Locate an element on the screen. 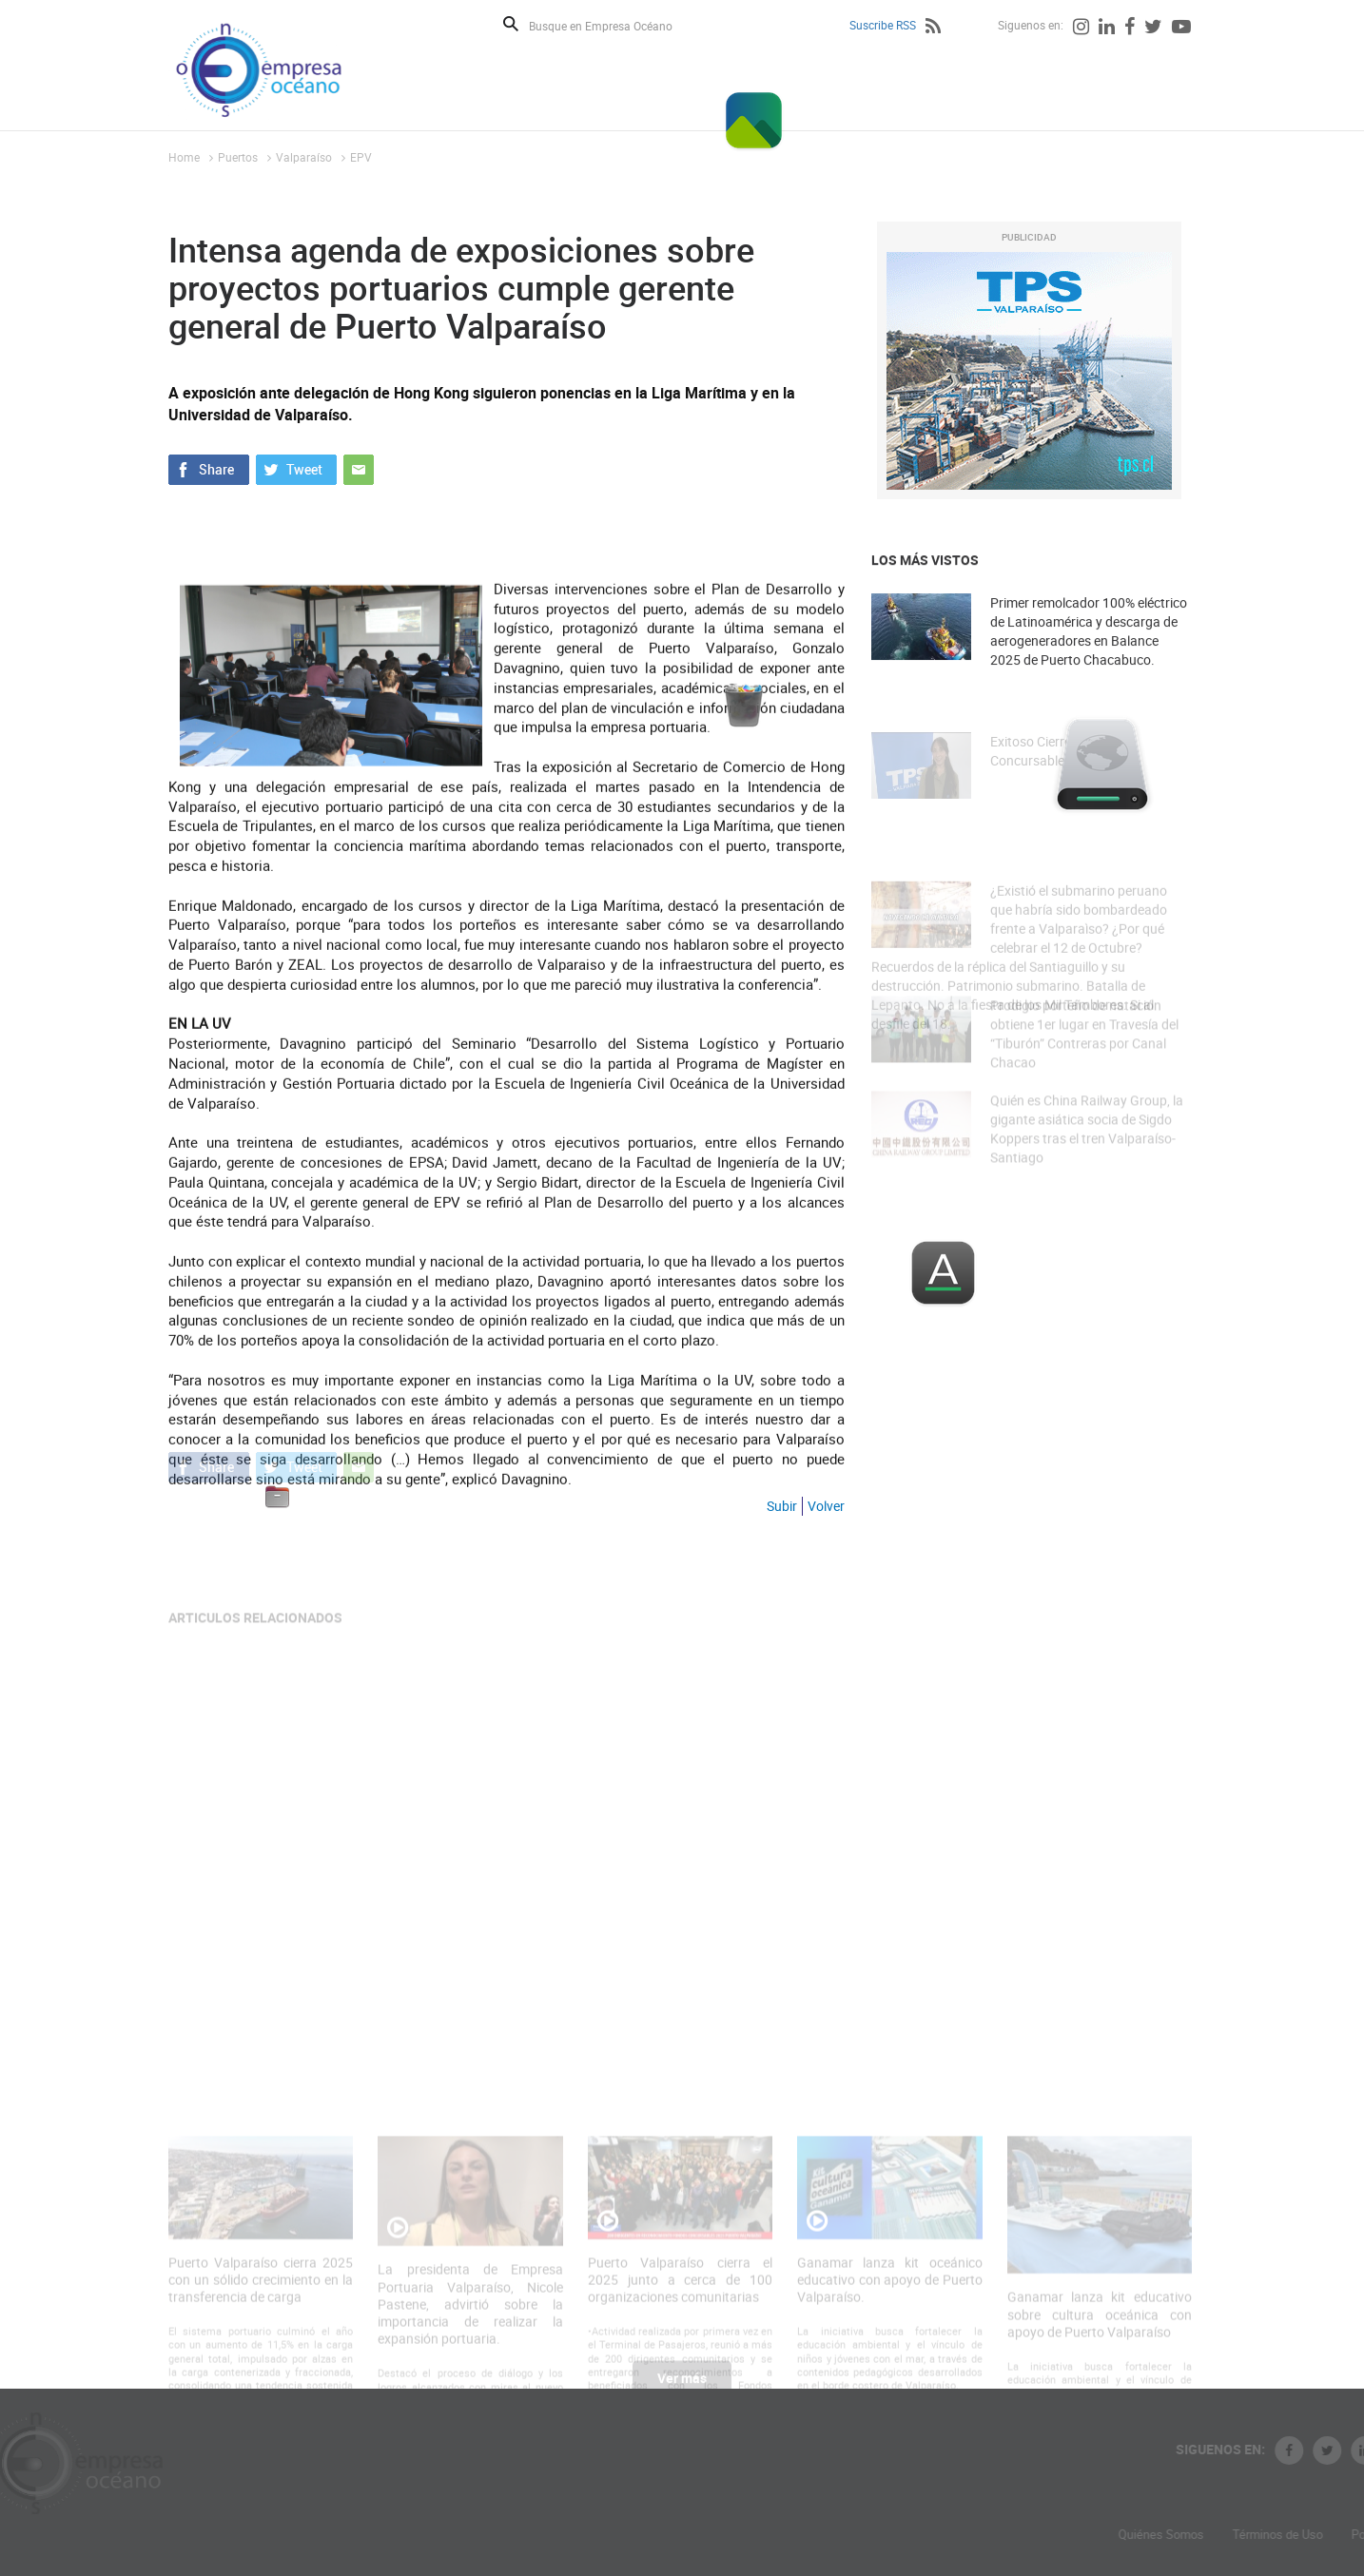 This screenshot has width=1364, height=2576. access network server or shared storage is located at coordinates (1102, 765).